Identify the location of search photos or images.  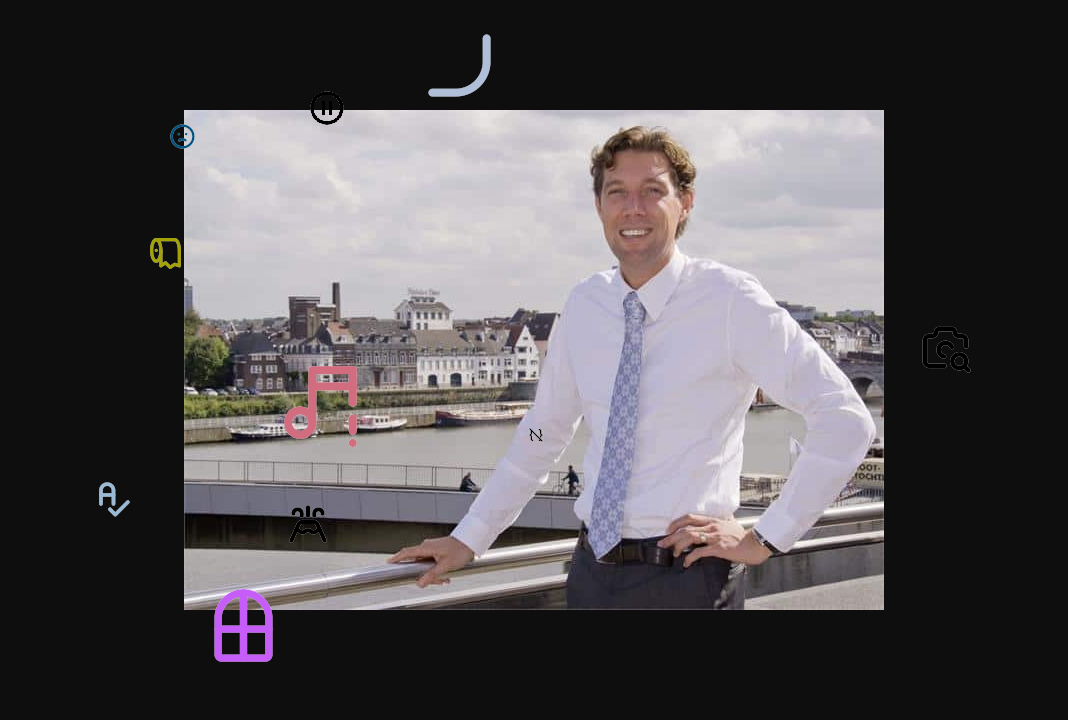
(945, 347).